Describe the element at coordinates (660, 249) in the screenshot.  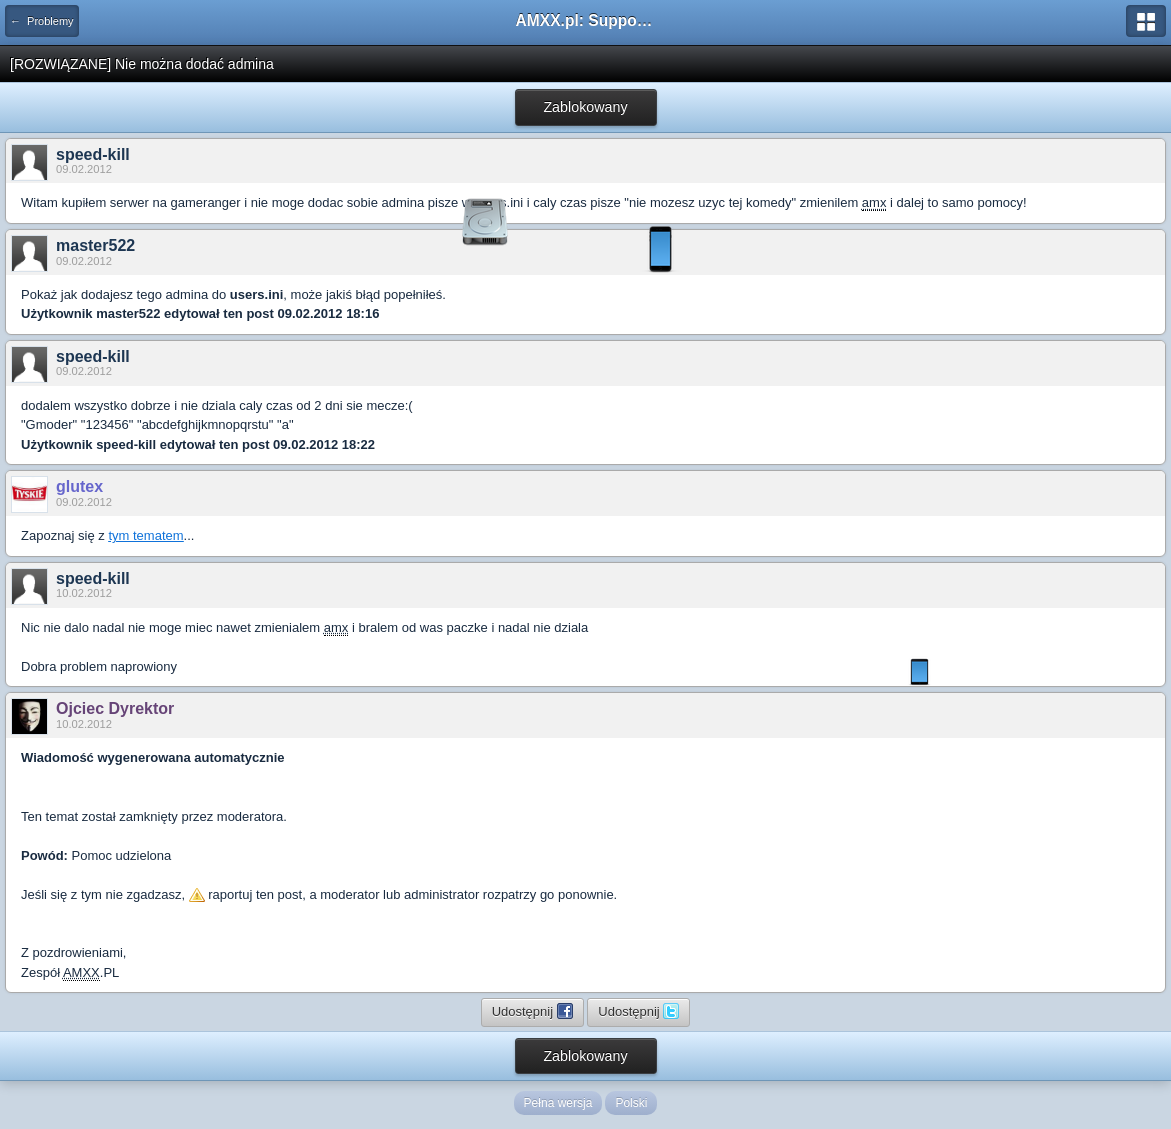
I see `indicates a connected iPhone device` at that location.